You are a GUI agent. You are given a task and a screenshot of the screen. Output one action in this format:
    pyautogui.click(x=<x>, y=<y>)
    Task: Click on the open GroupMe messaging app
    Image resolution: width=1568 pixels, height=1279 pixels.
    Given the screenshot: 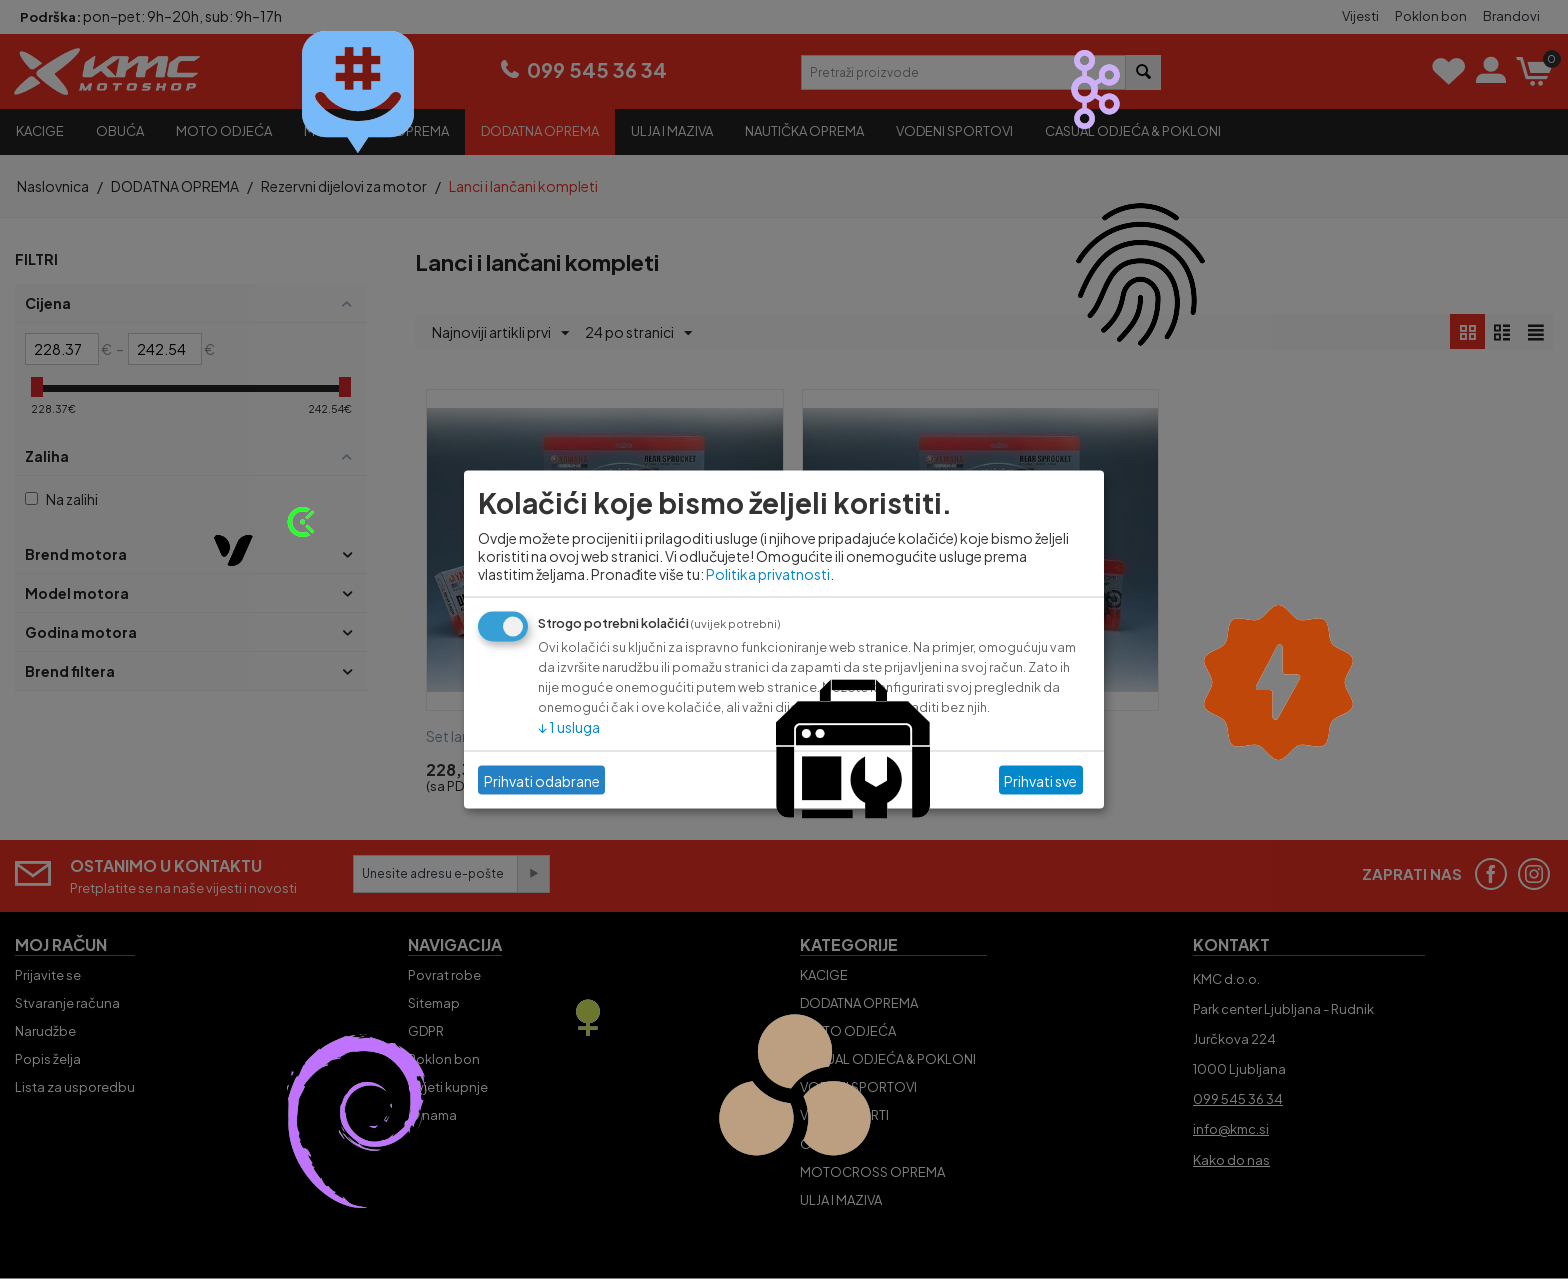 What is the action you would take?
    pyautogui.click(x=358, y=92)
    